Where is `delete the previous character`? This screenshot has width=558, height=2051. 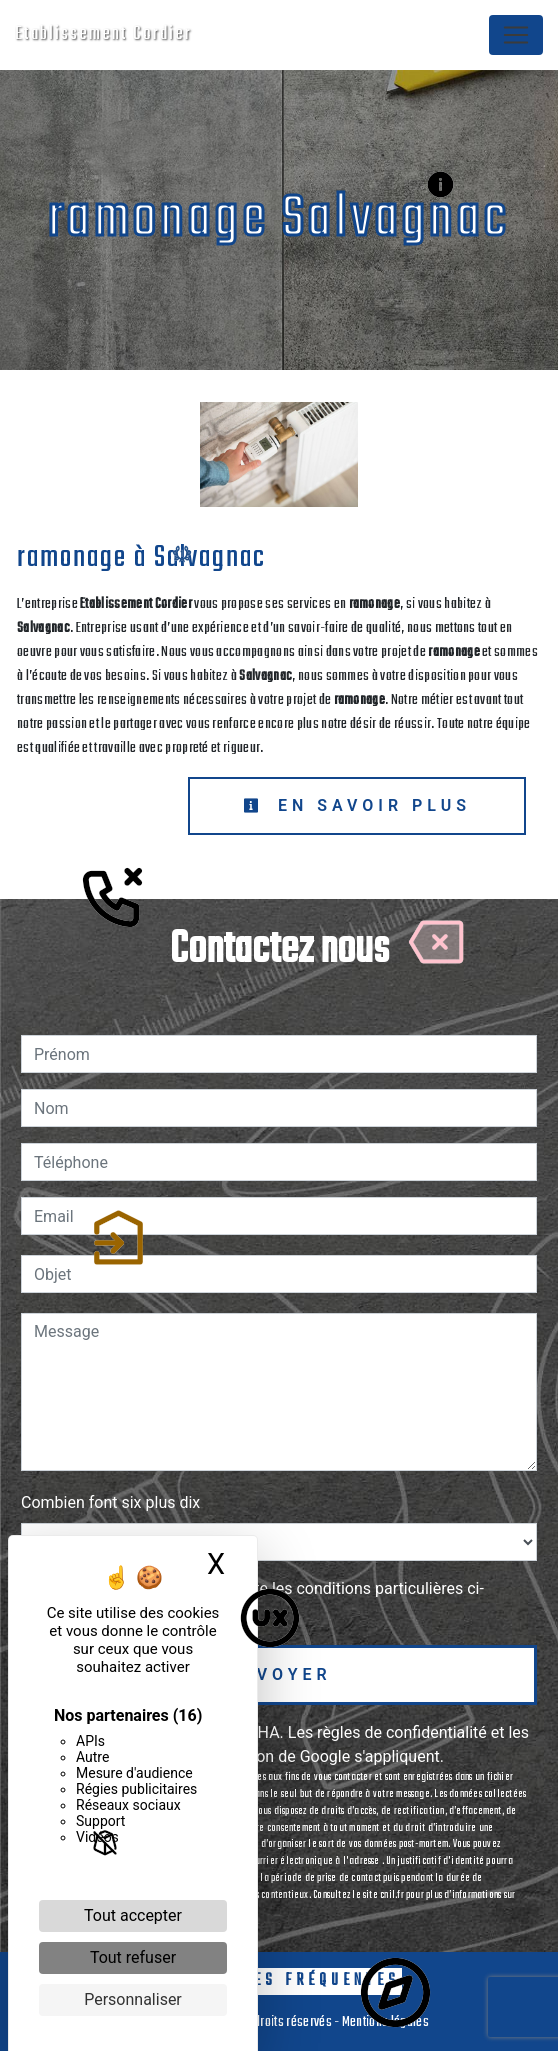
delete the previous character is located at coordinates (438, 942).